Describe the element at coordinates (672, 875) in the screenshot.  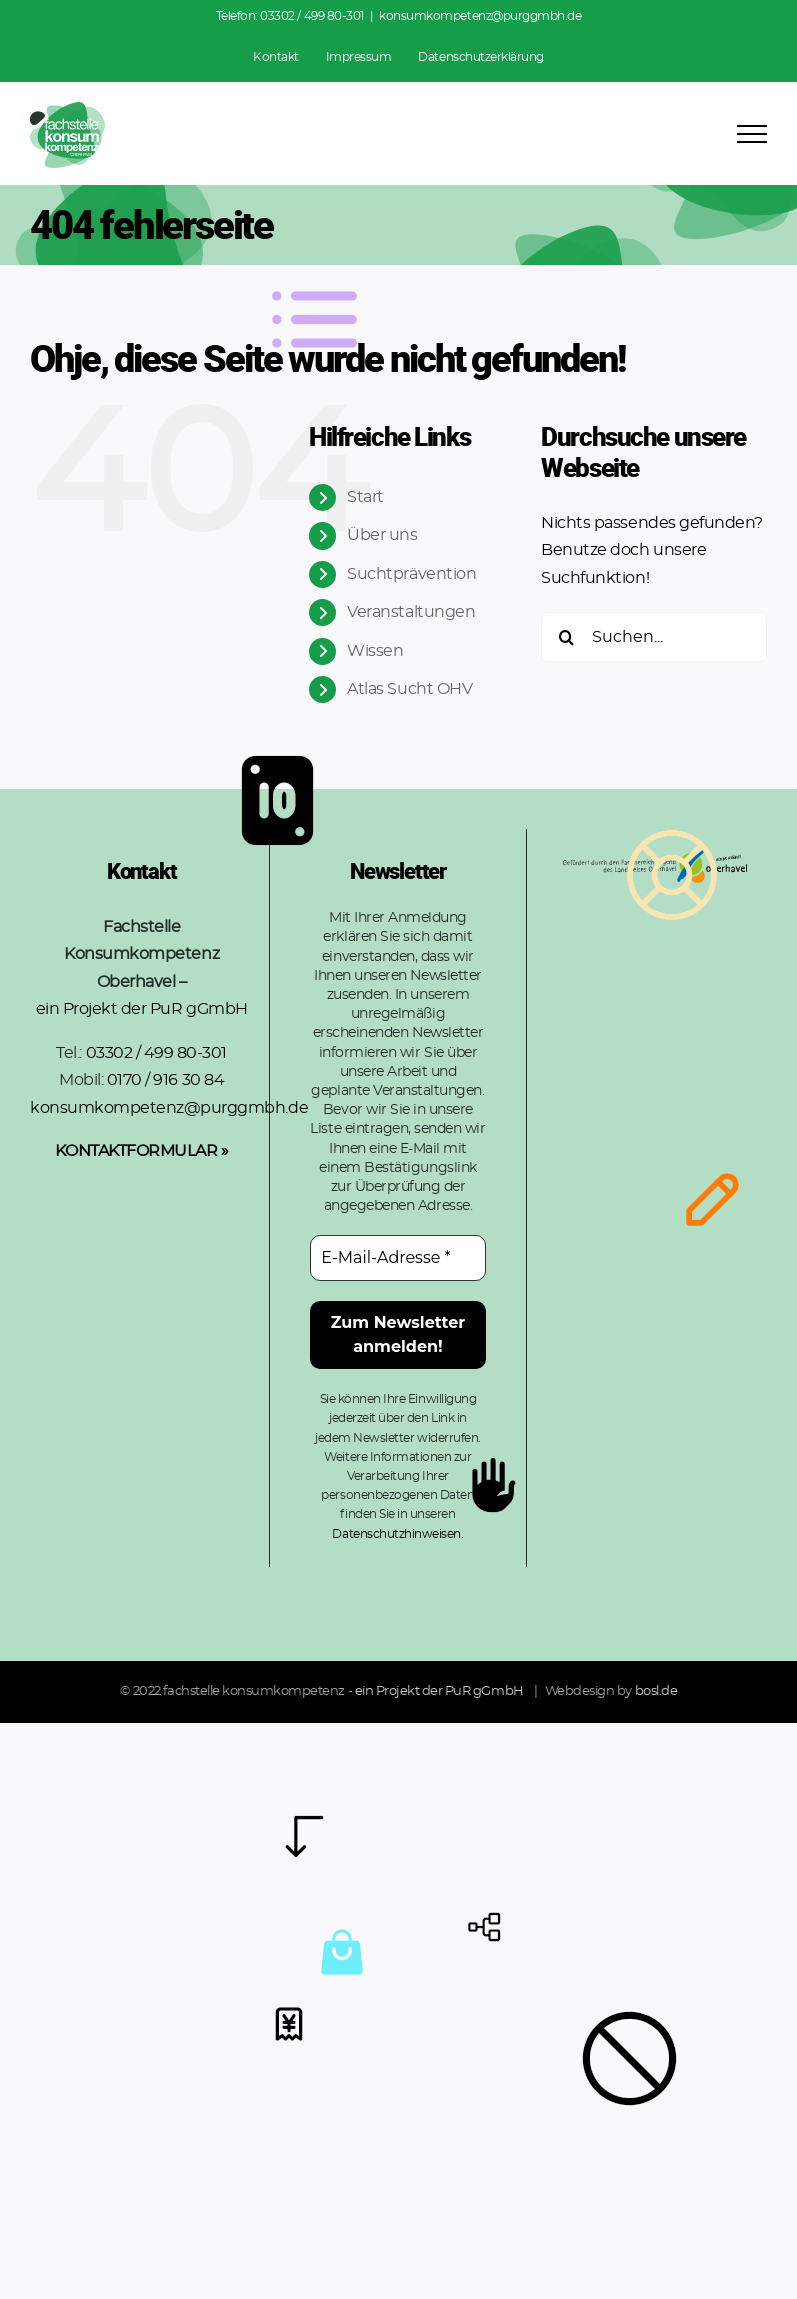
I see `access help or support` at that location.